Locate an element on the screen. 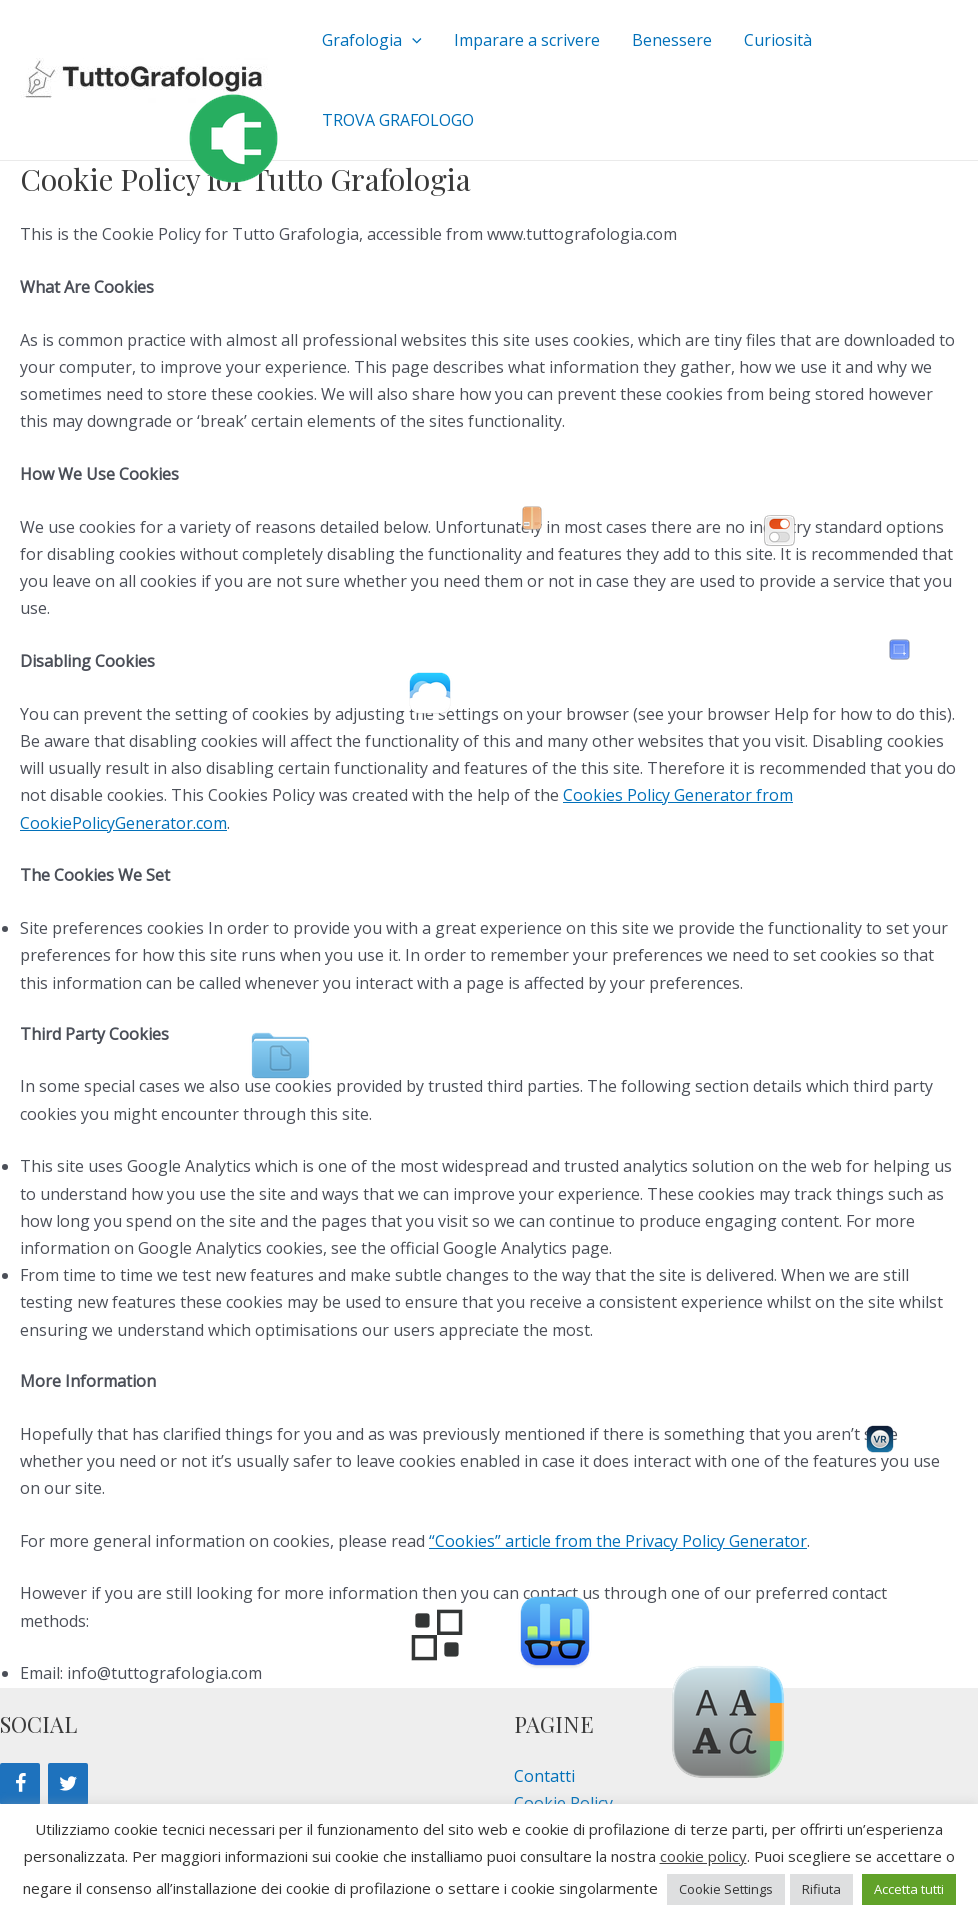 The height and width of the screenshot is (1917, 978). take a screenshot is located at coordinates (899, 649).